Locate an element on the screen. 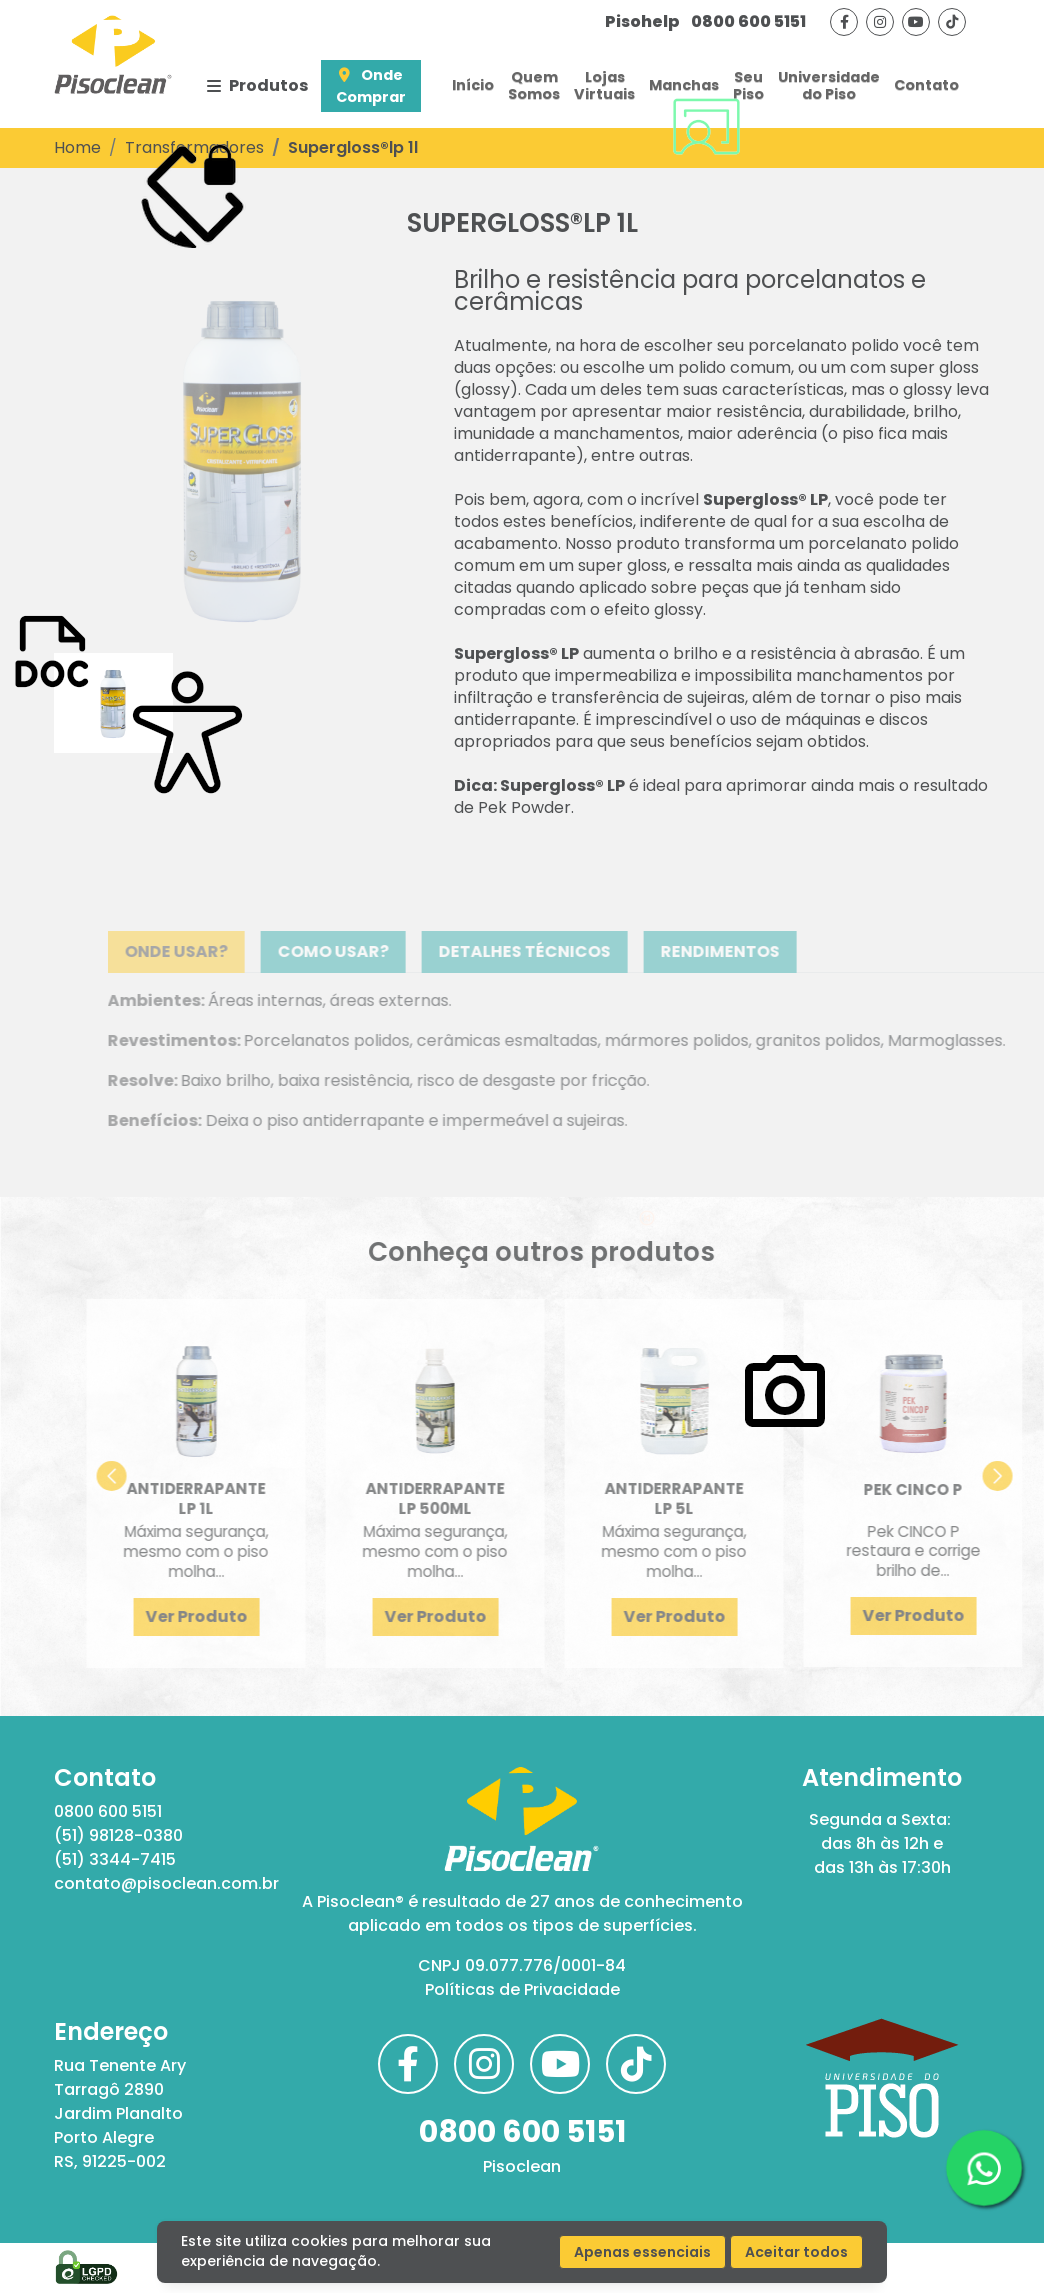 The width and height of the screenshot is (1044, 2293). take a photo is located at coordinates (785, 1395).